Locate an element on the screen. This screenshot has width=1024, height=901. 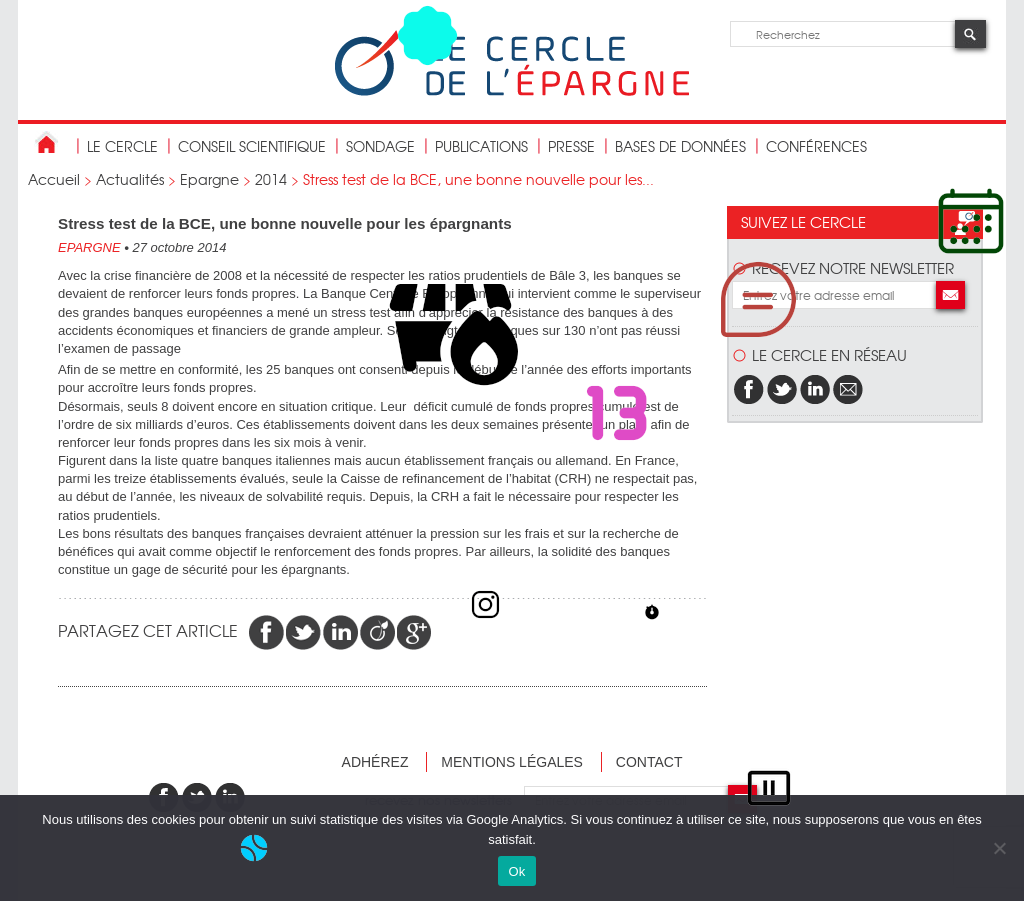
start or stop a timer is located at coordinates (652, 612).